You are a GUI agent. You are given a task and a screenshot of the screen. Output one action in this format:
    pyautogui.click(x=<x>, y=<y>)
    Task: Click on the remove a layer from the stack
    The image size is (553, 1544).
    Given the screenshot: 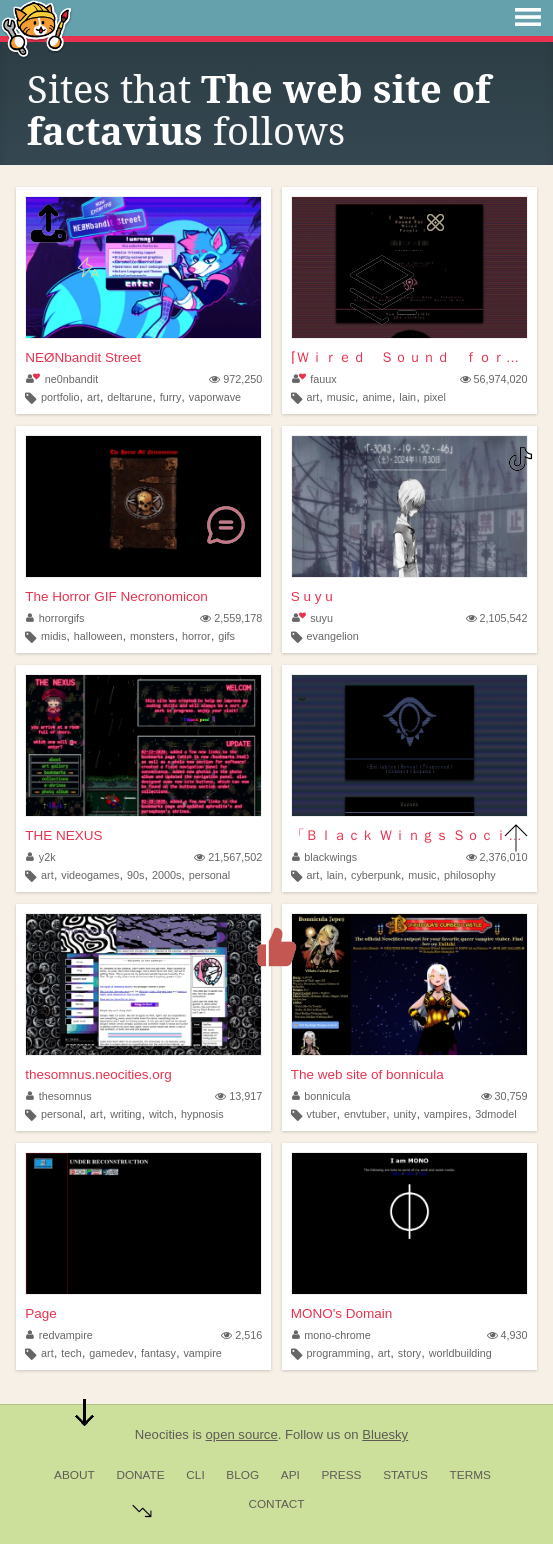 What is the action you would take?
    pyautogui.click(x=382, y=290)
    